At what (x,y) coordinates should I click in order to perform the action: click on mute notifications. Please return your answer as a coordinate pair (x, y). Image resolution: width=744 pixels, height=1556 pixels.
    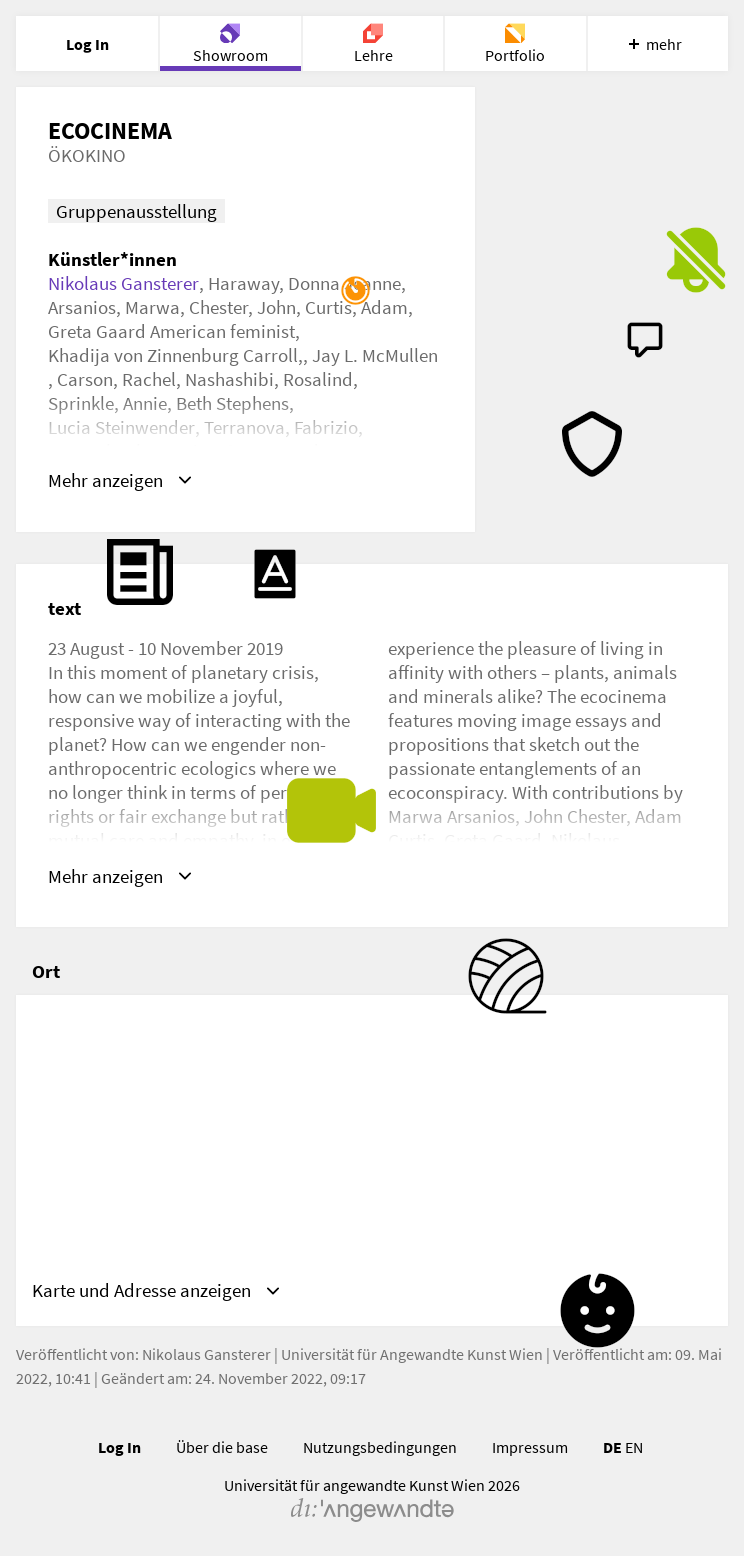
    Looking at the image, I should click on (696, 260).